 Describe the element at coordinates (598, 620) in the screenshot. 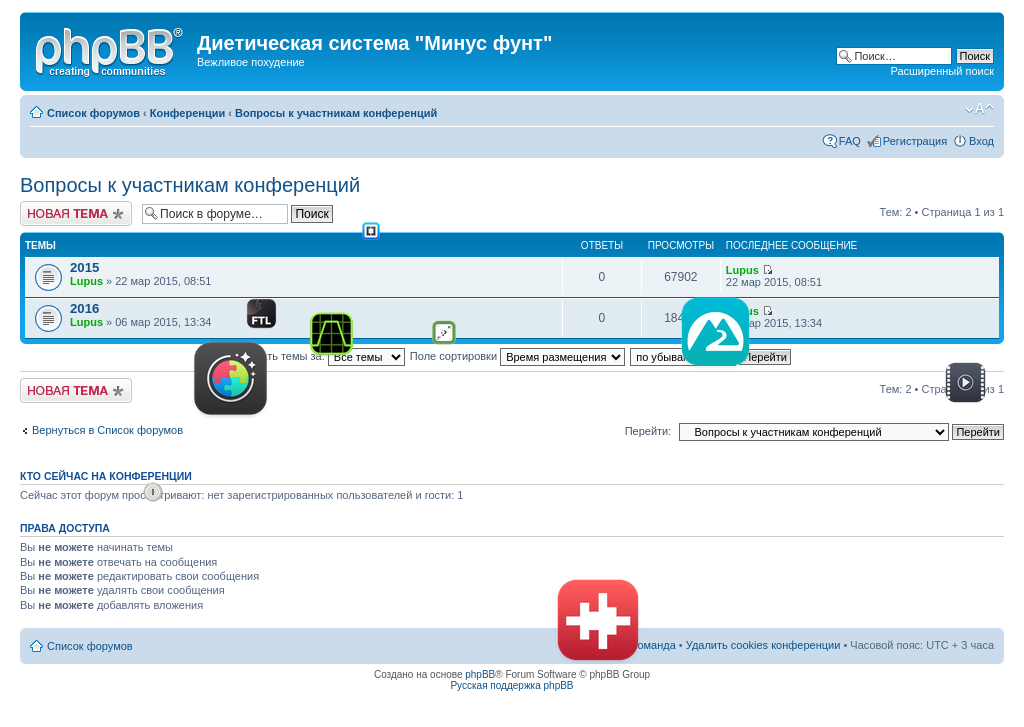

I see `open tenacity audio editor` at that location.